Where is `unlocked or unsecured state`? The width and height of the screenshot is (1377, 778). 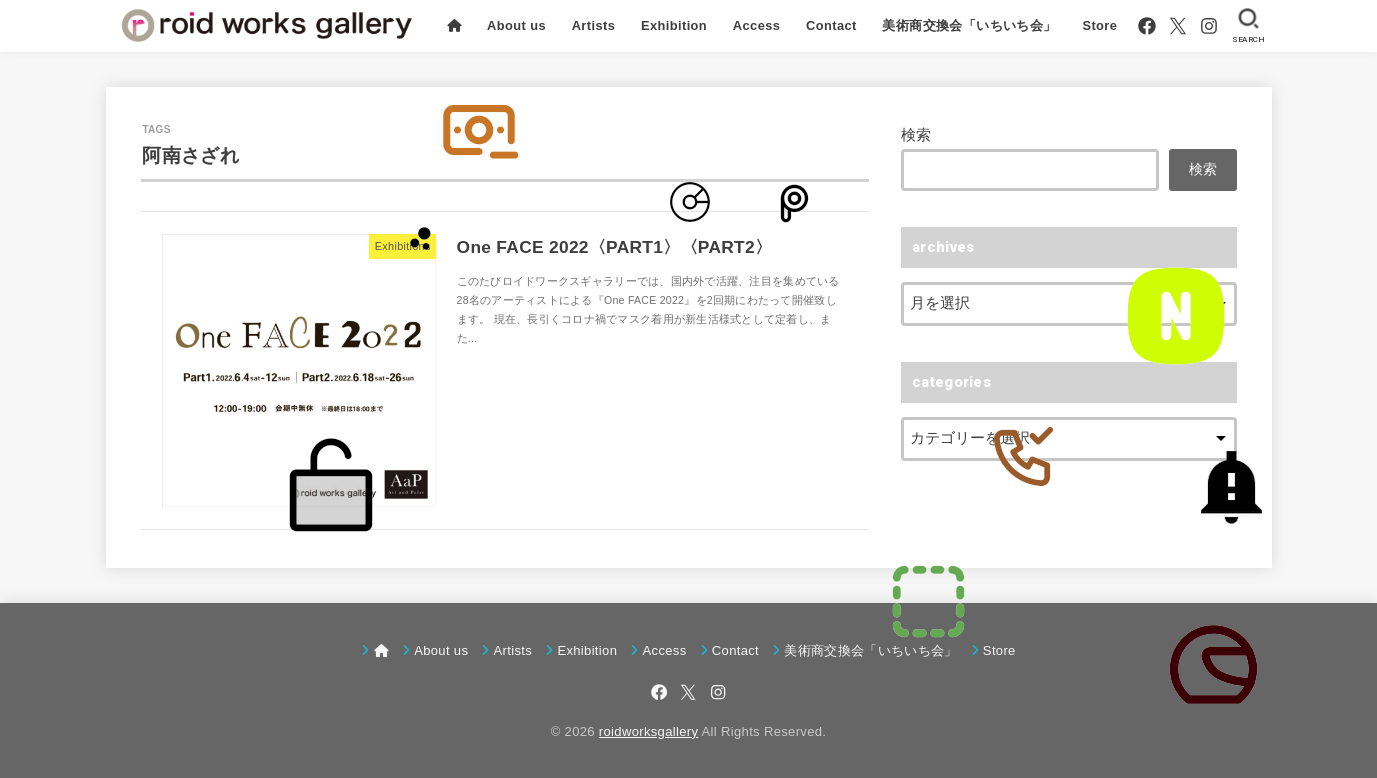
unlocked or unsecured state is located at coordinates (331, 490).